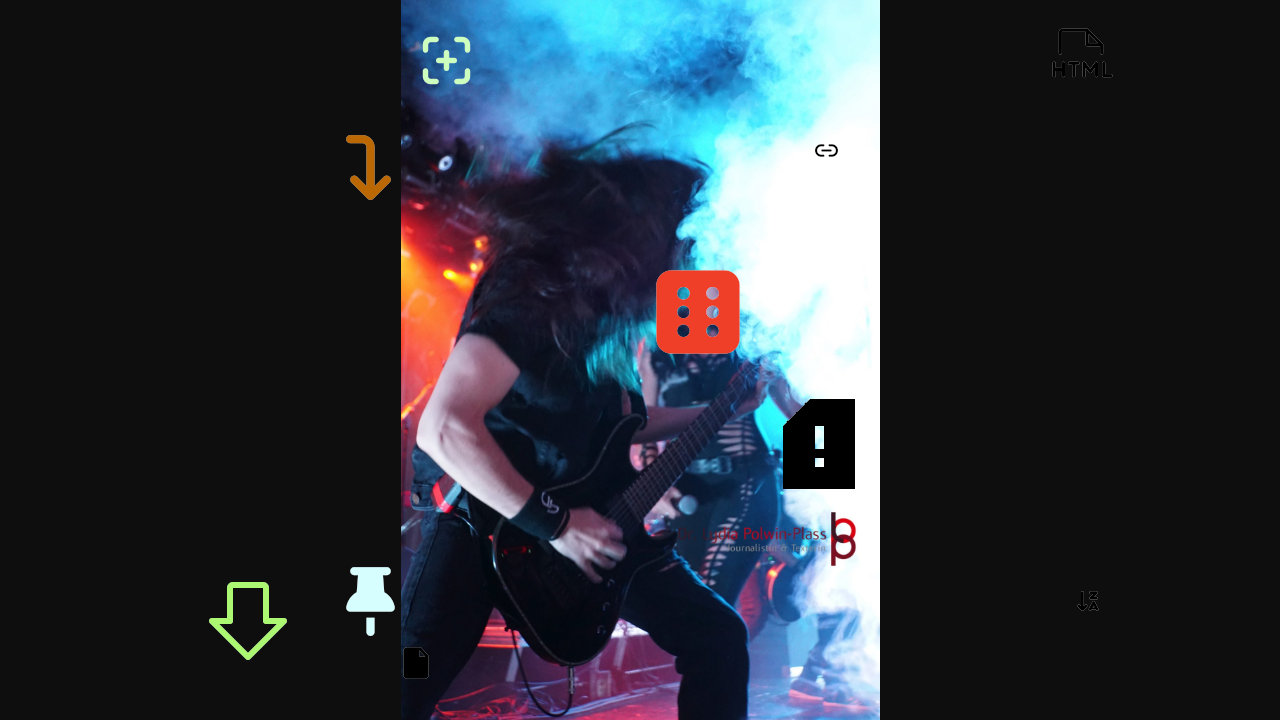  Describe the element at coordinates (446, 60) in the screenshot. I see `center or focus on current location` at that location.